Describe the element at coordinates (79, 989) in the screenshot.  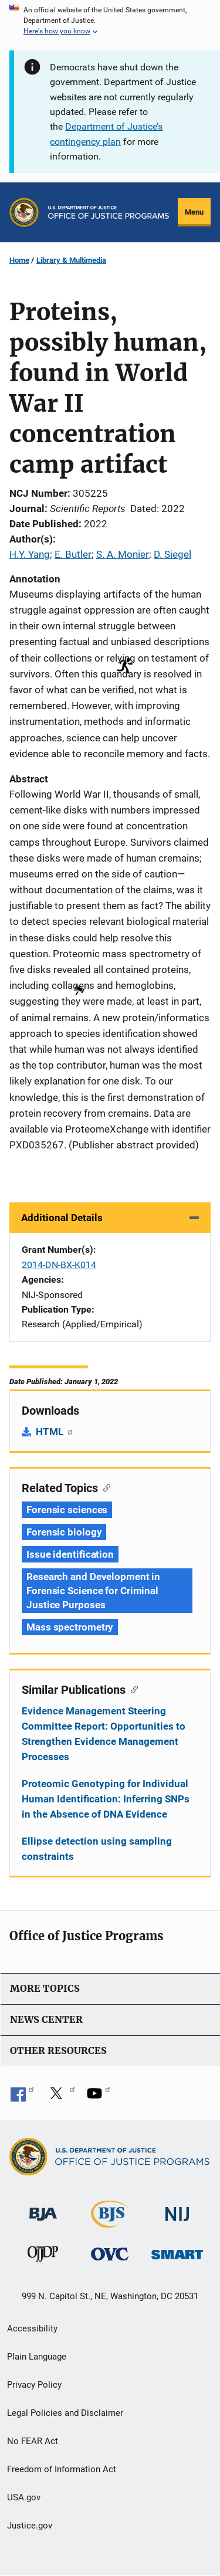
I see `access legal or court-related features` at that location.